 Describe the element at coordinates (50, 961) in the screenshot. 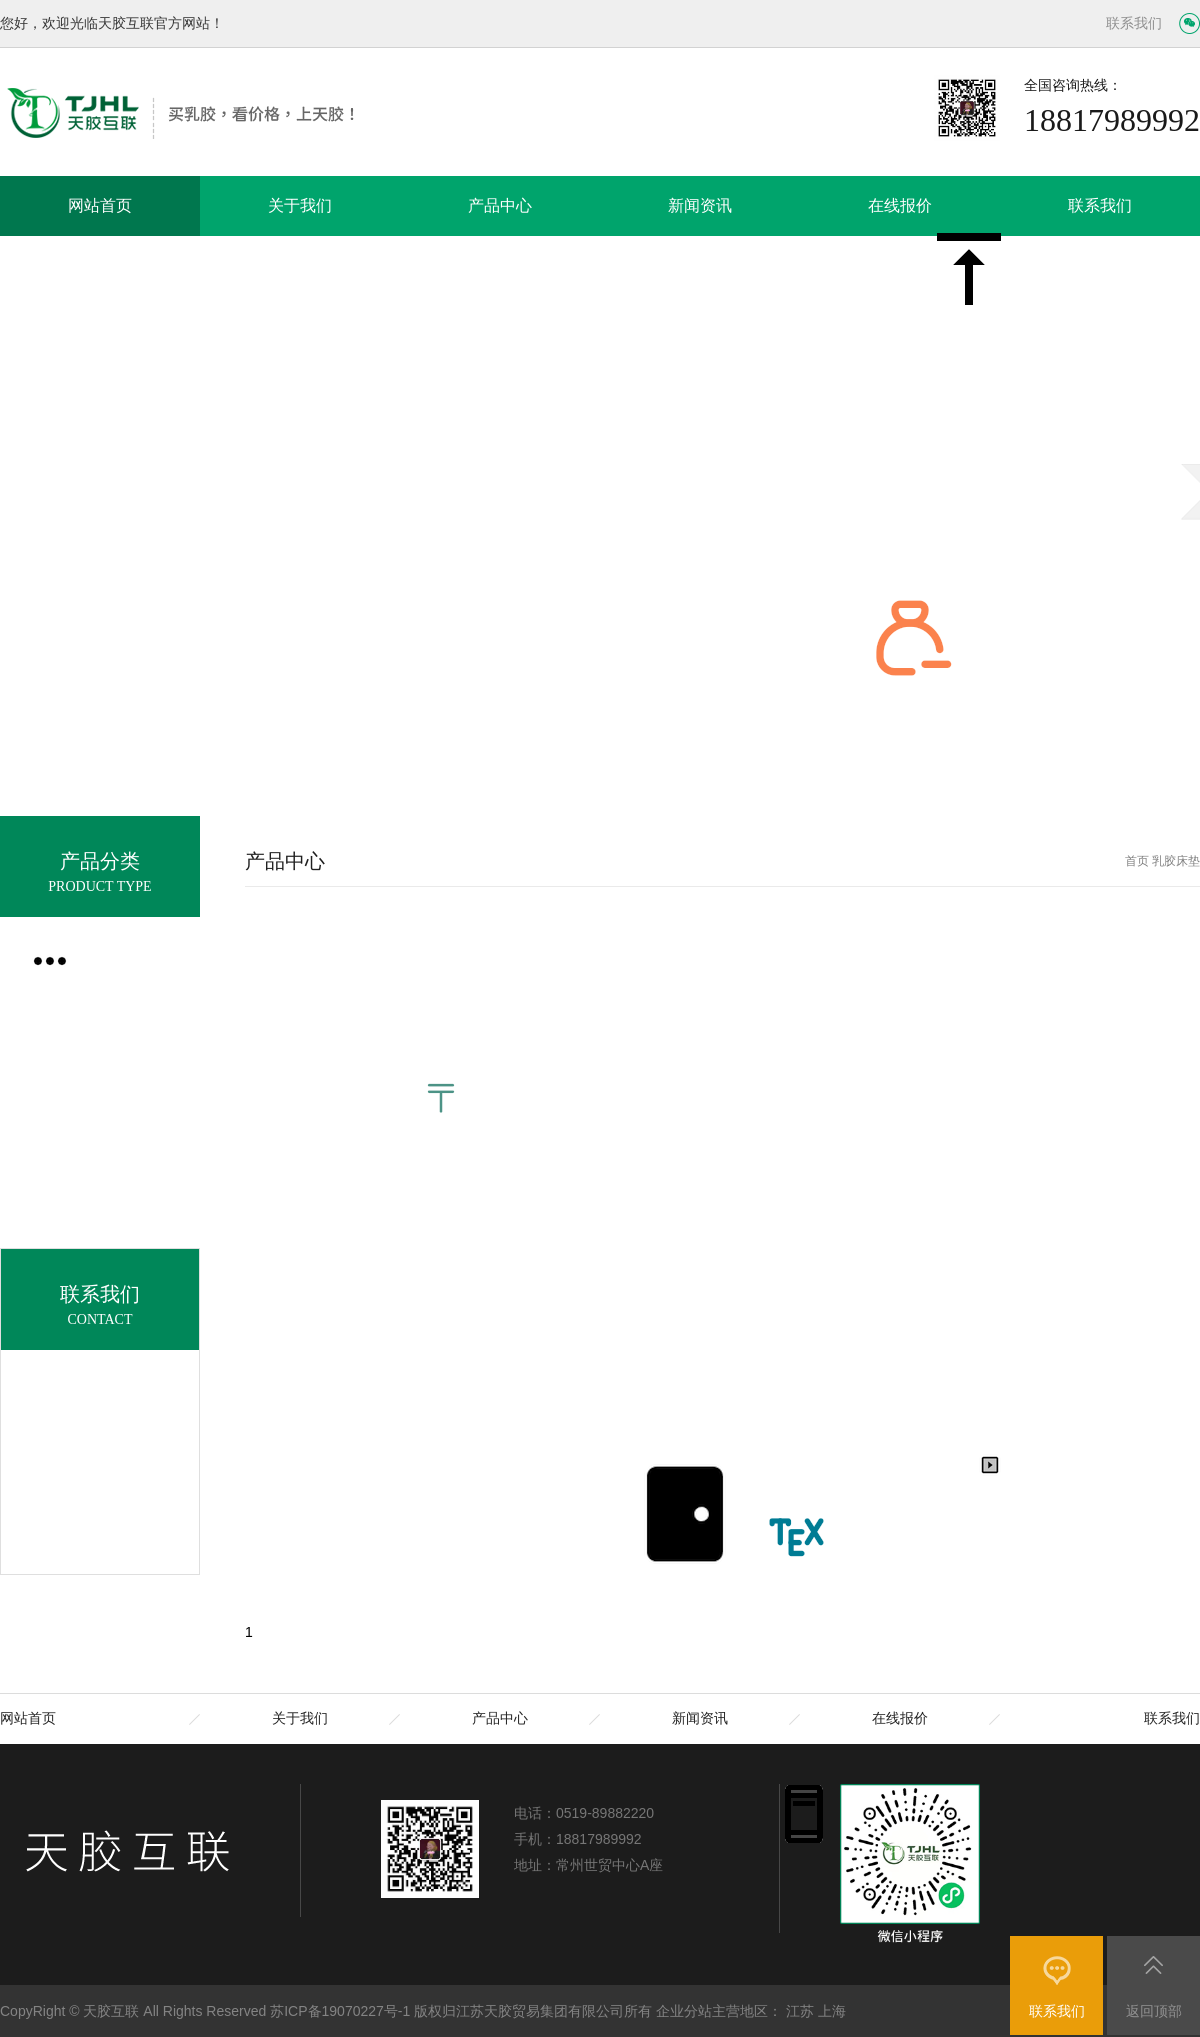

I see `access additional options or actions` at that location.